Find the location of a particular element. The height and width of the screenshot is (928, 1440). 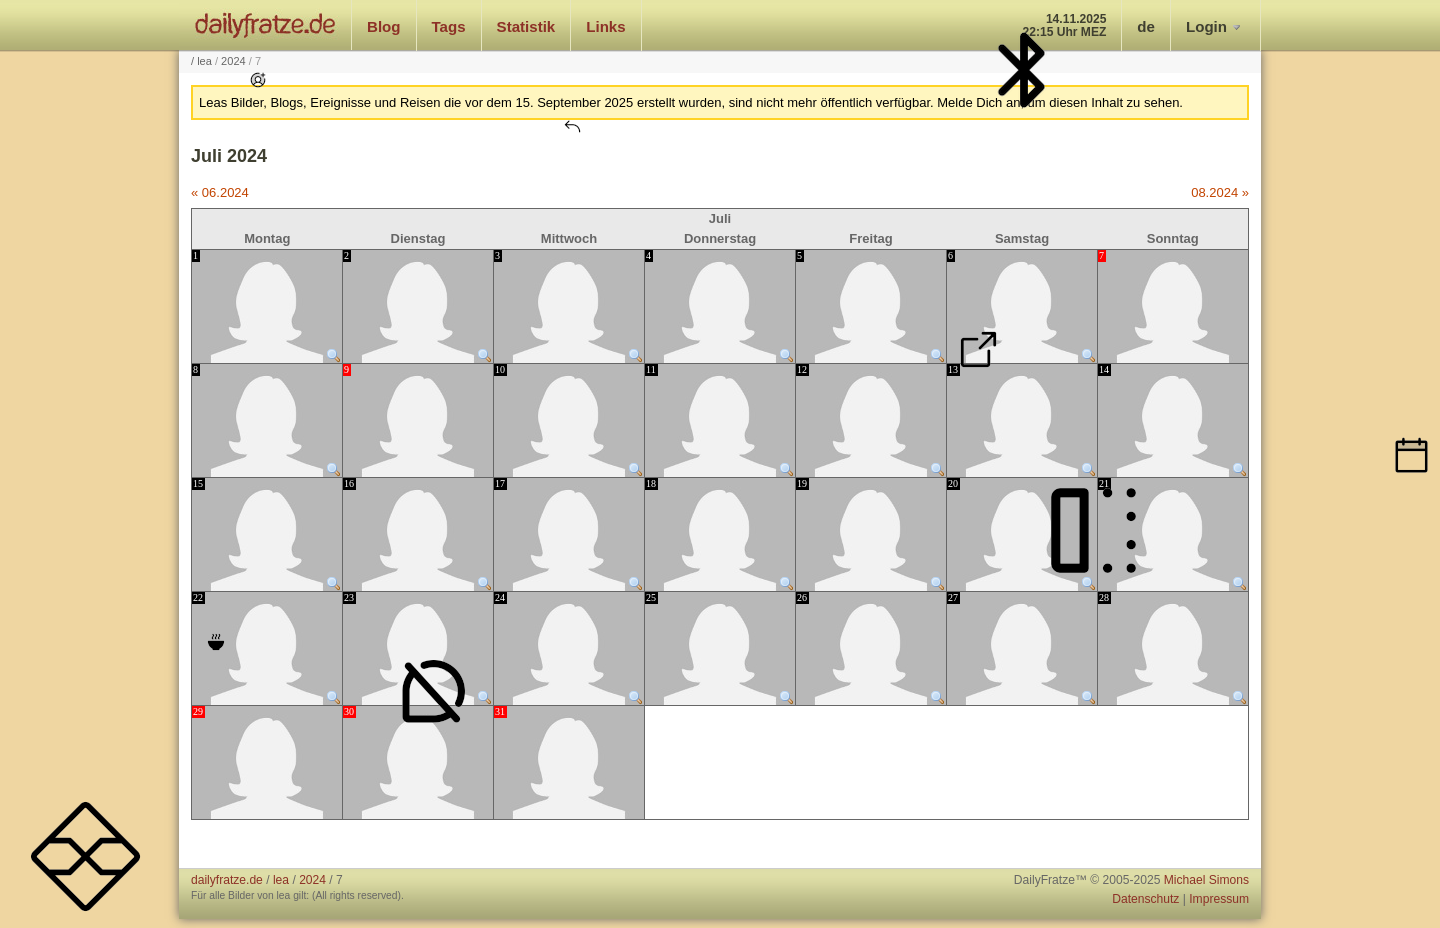

reply to a message is located at coordinates (572, 126).